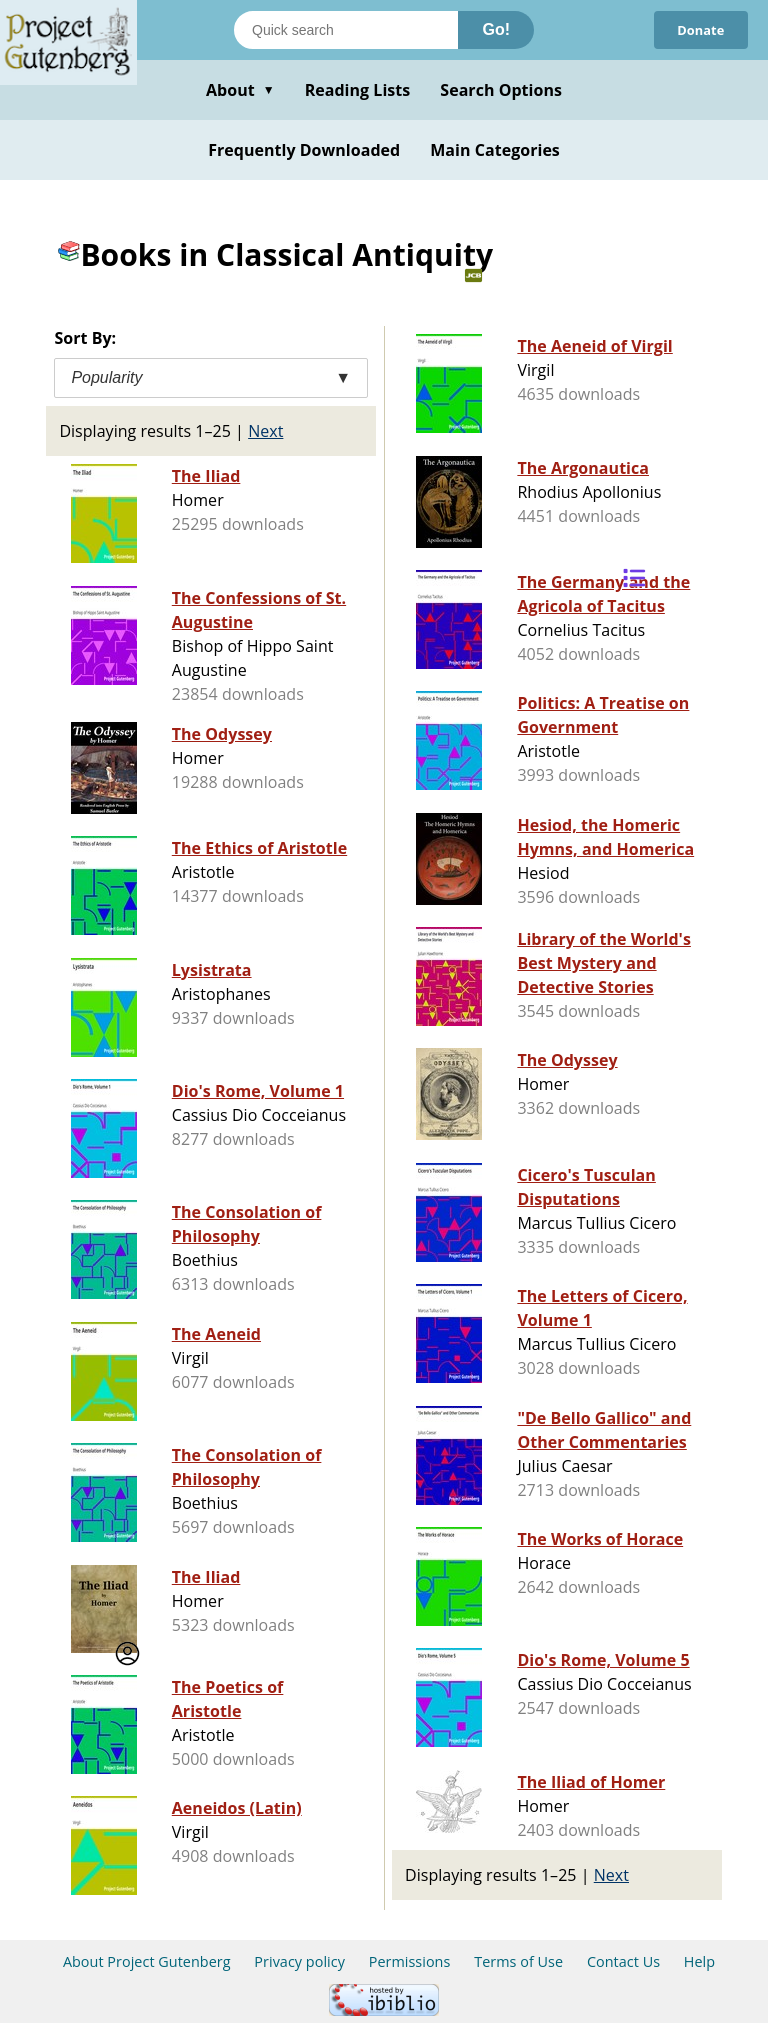 This screenshot has width=768, height=2023. I want to click on pay with JCB credit card, so click(473, 275).